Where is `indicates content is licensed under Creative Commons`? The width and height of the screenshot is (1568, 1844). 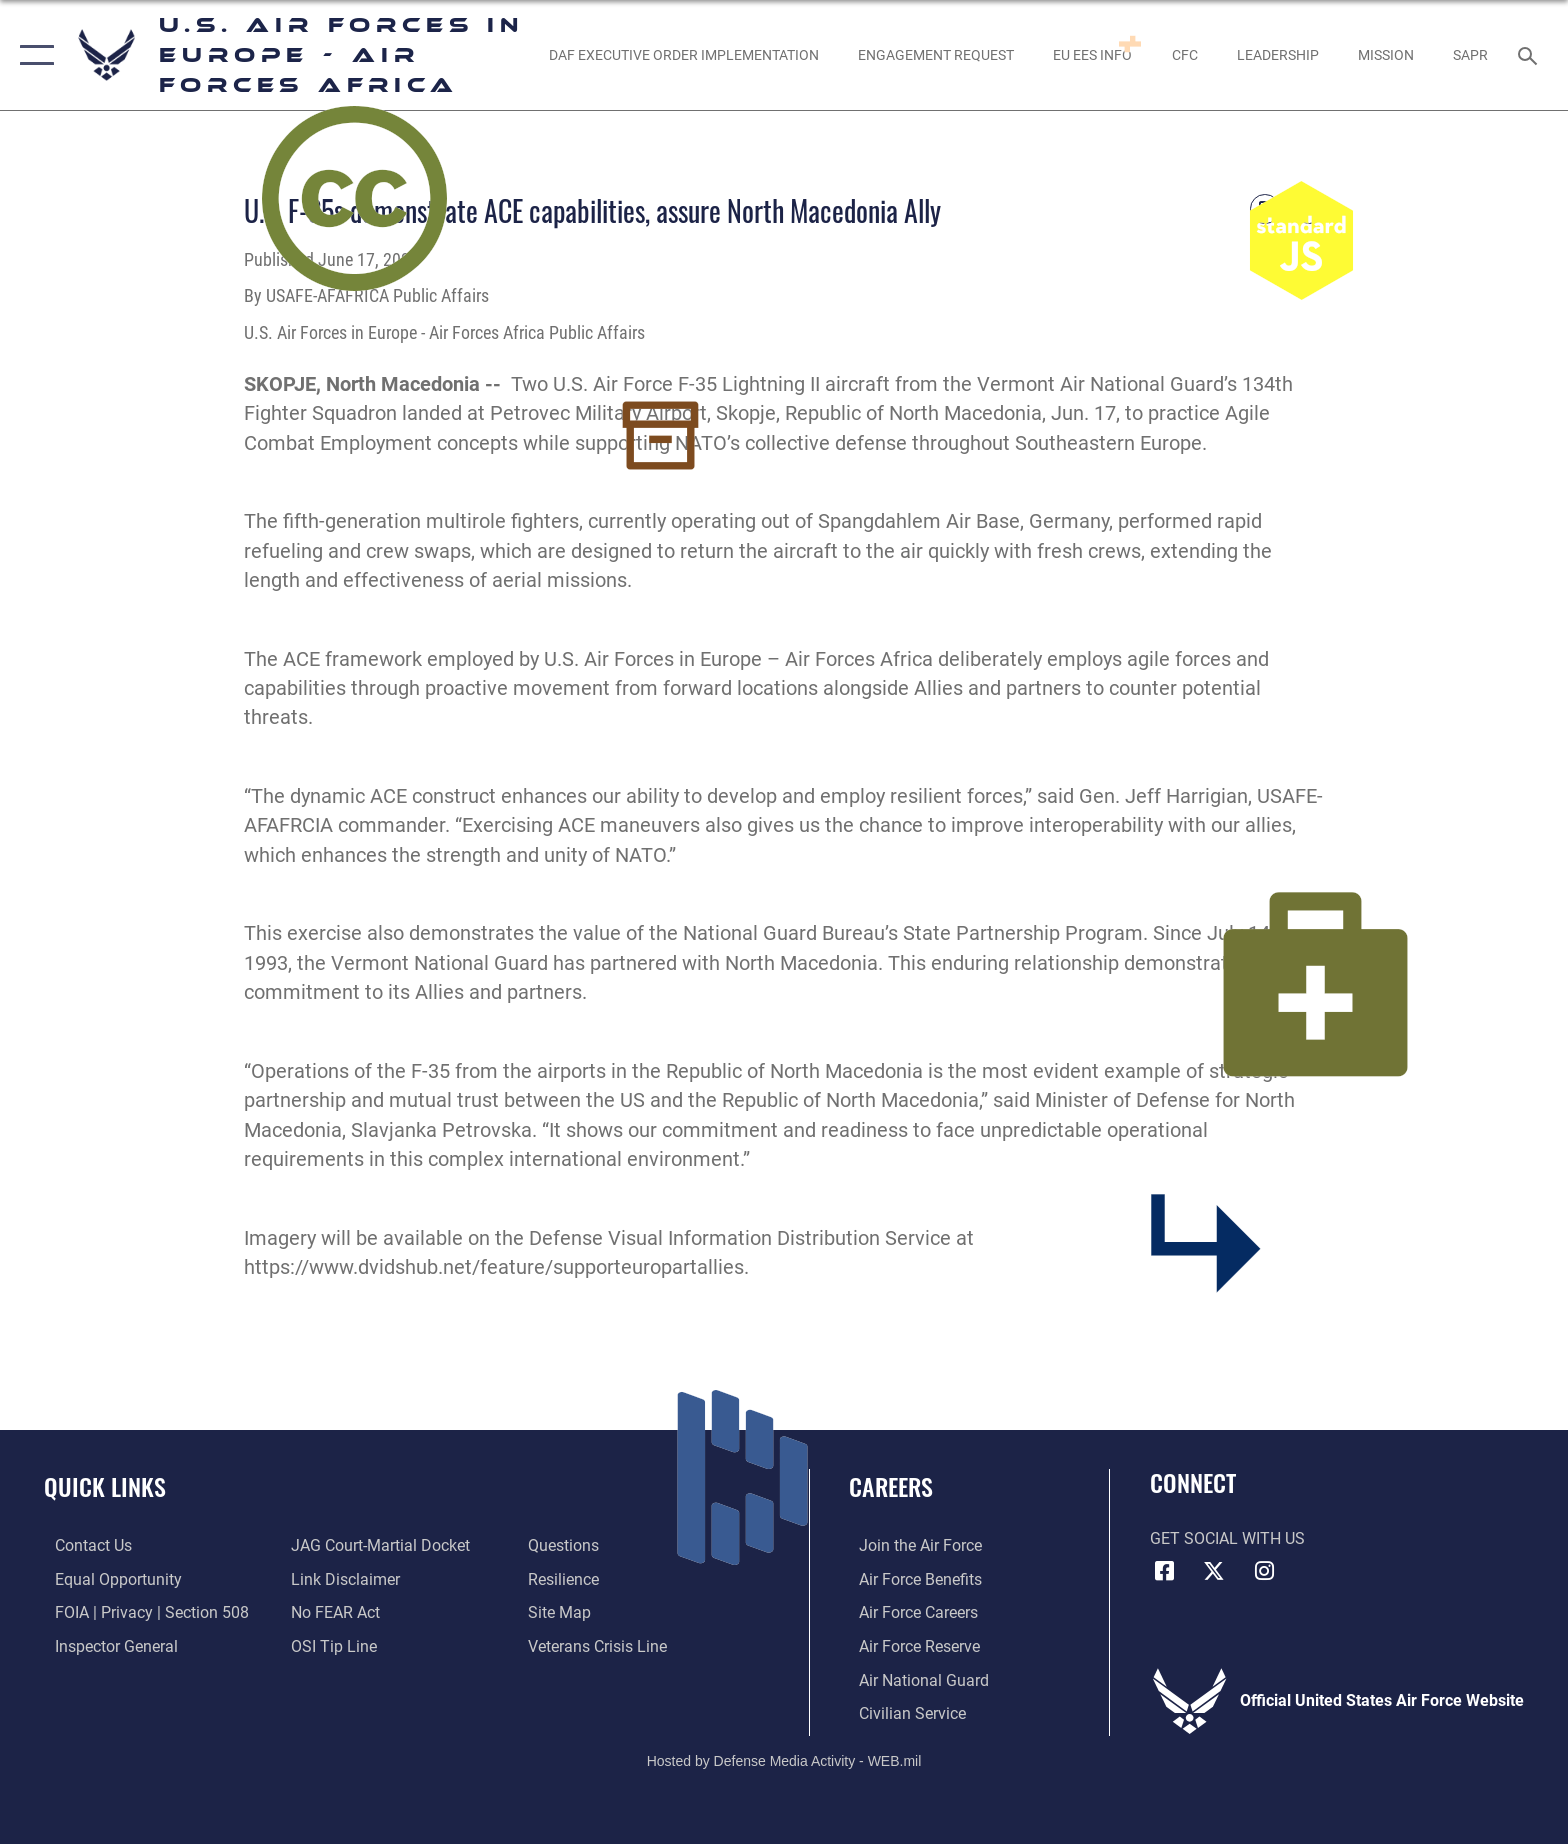 indicates content is licensed under Creative Commons is located at coordinates (354, 198).